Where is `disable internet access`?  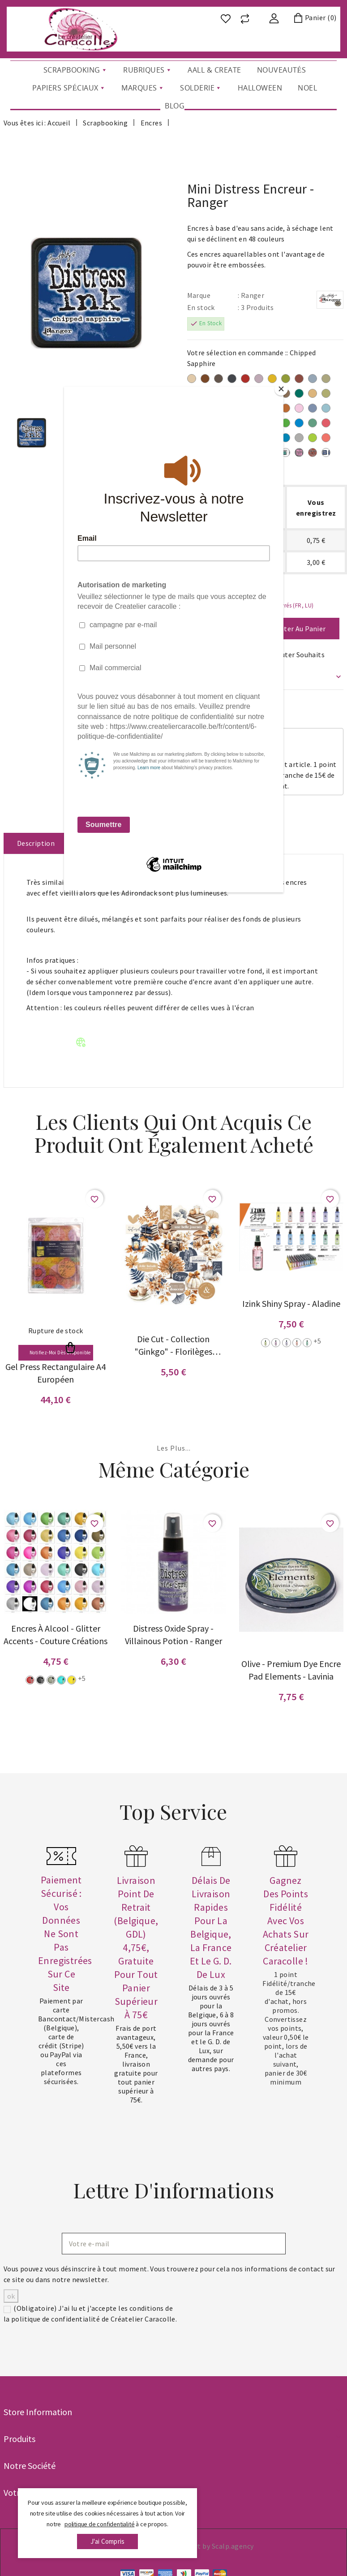
disable internet access is located at coordinates (81, 1042).